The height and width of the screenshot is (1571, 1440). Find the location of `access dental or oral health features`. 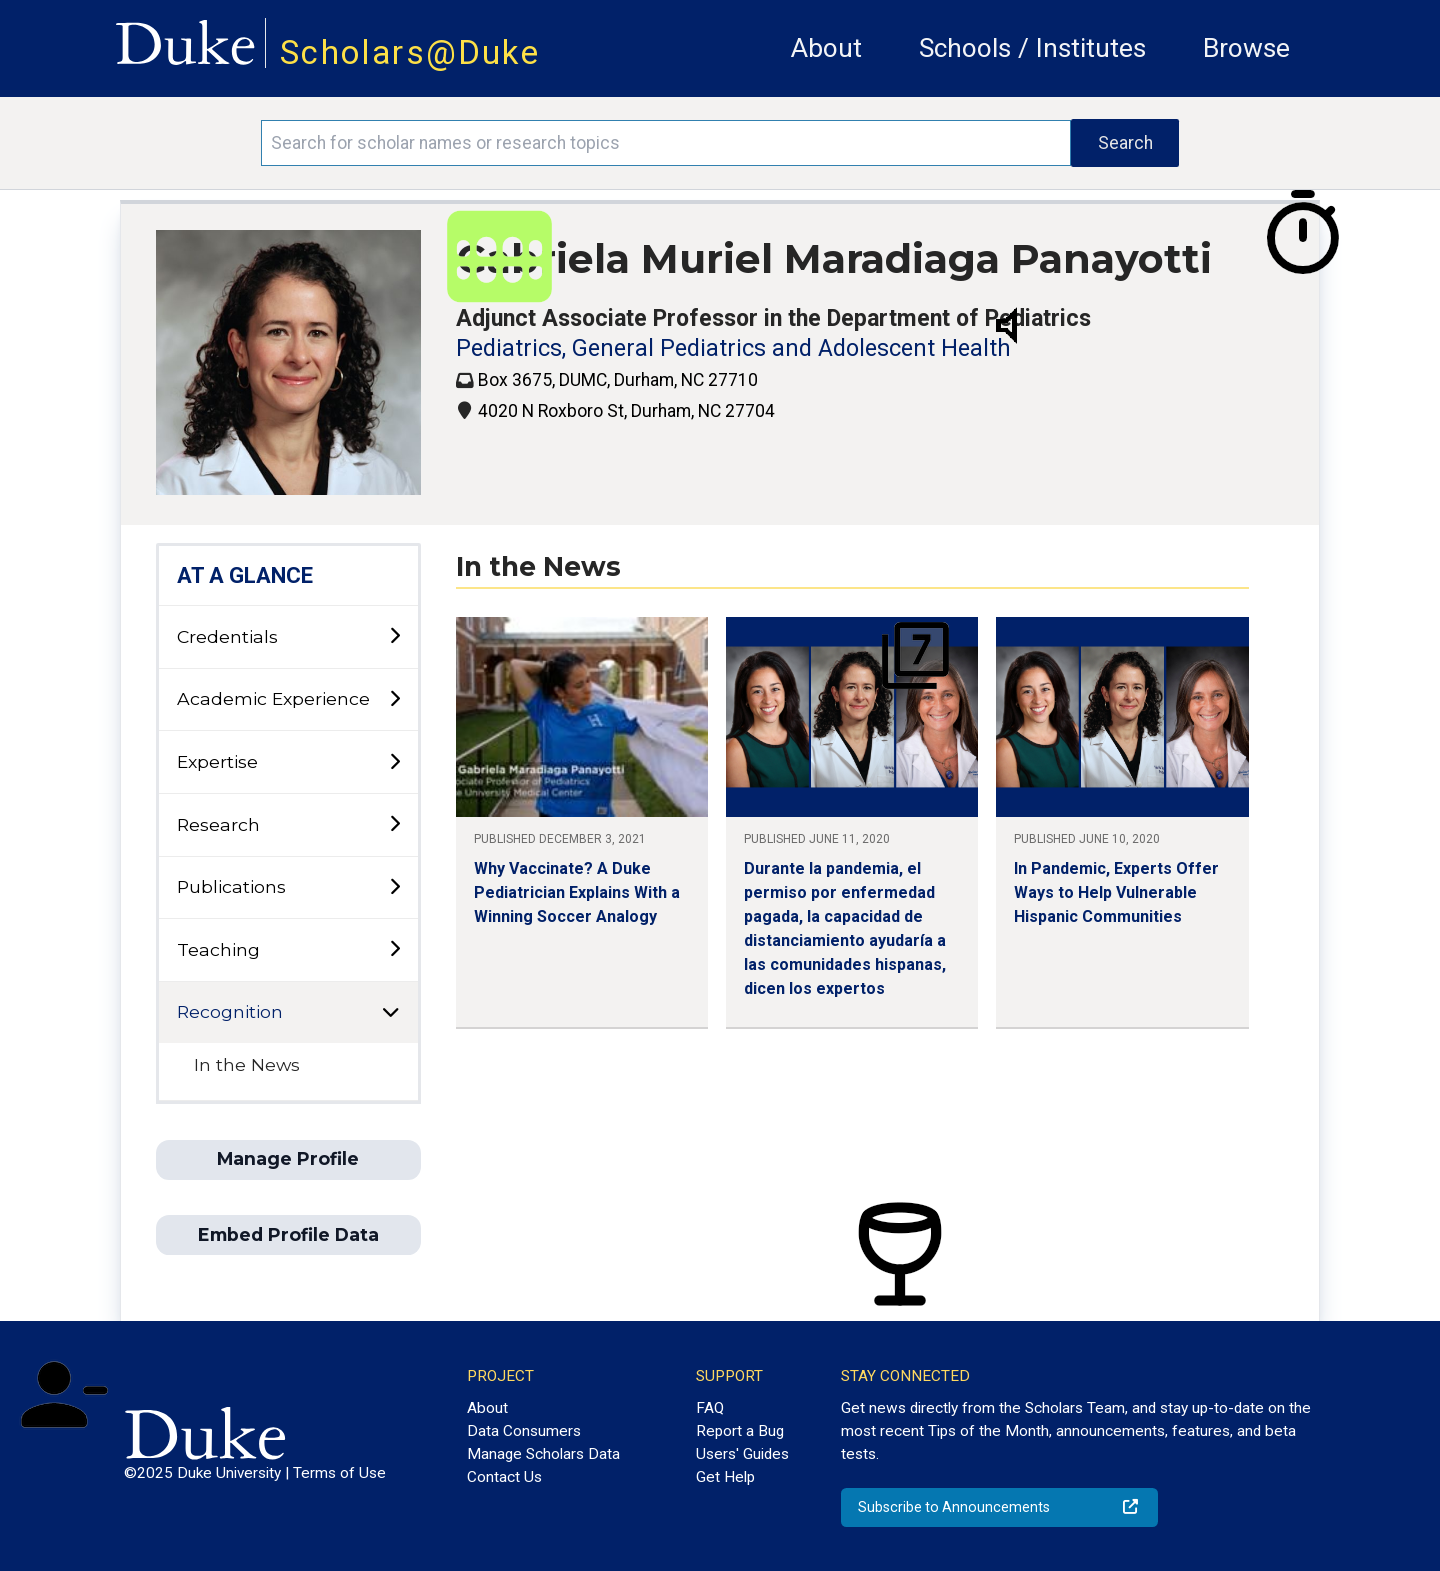

access dental or oral health features is located at coordinates (499, 256).